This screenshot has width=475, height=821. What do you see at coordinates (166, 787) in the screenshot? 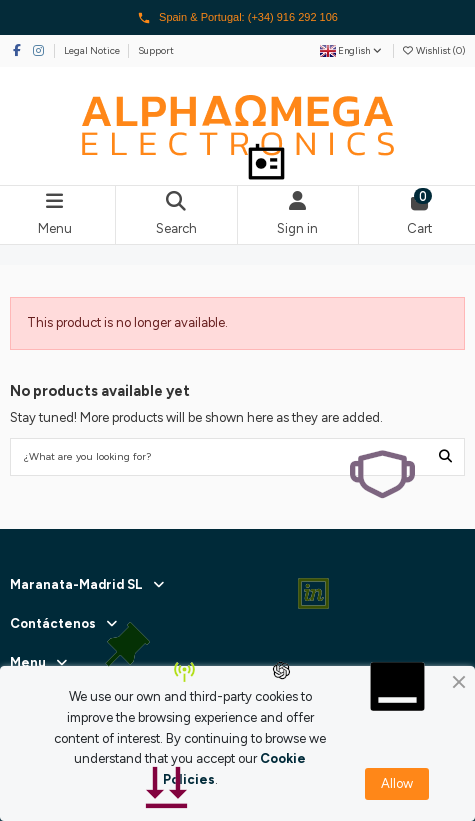
I see `align selected elements to the bottom` at bounding box center [166, 787].